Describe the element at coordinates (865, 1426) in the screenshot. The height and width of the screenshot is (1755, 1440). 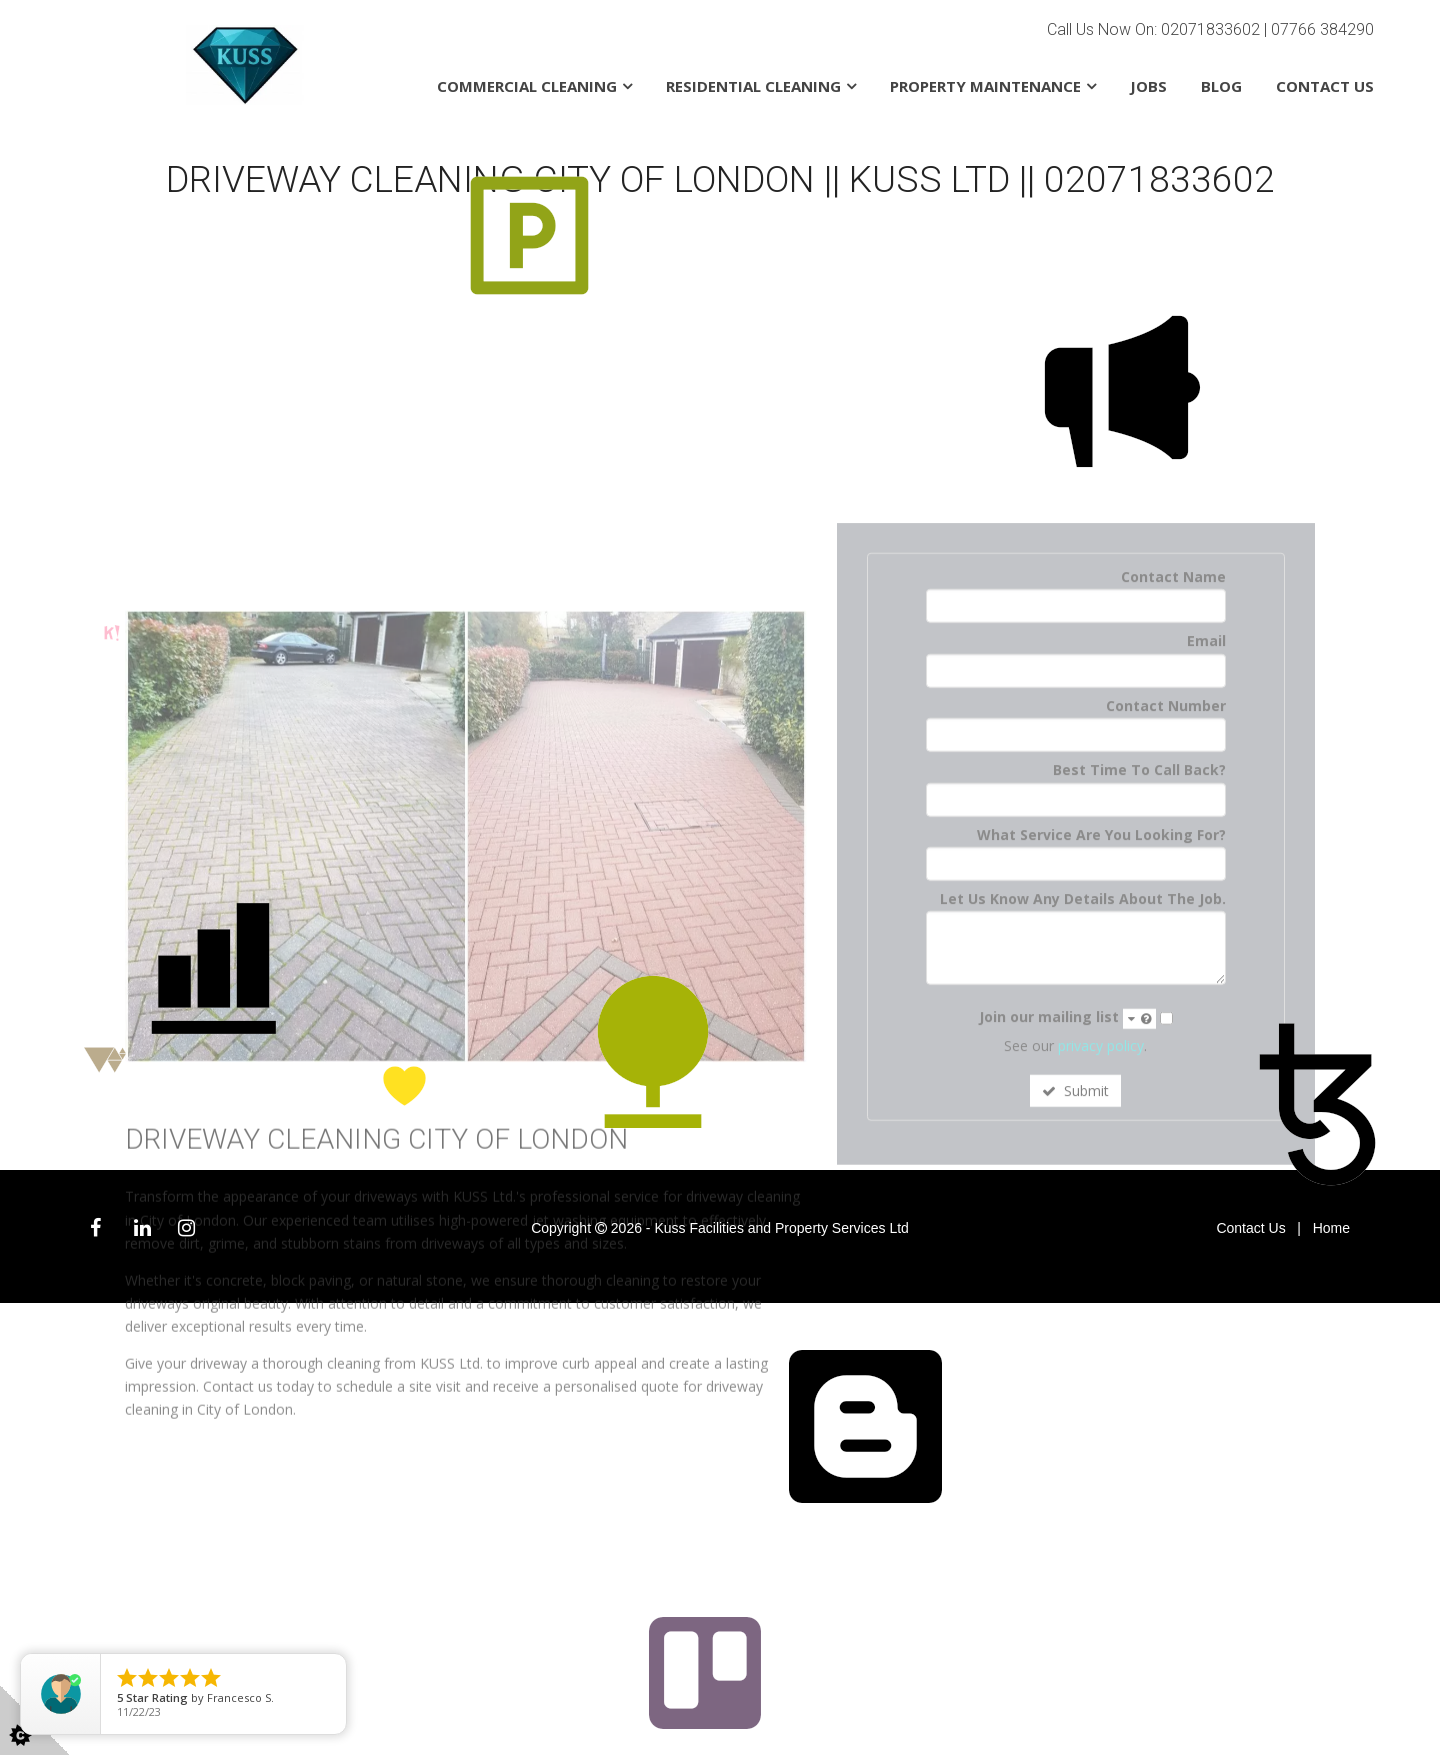
I see `open Blogger app` at that location.